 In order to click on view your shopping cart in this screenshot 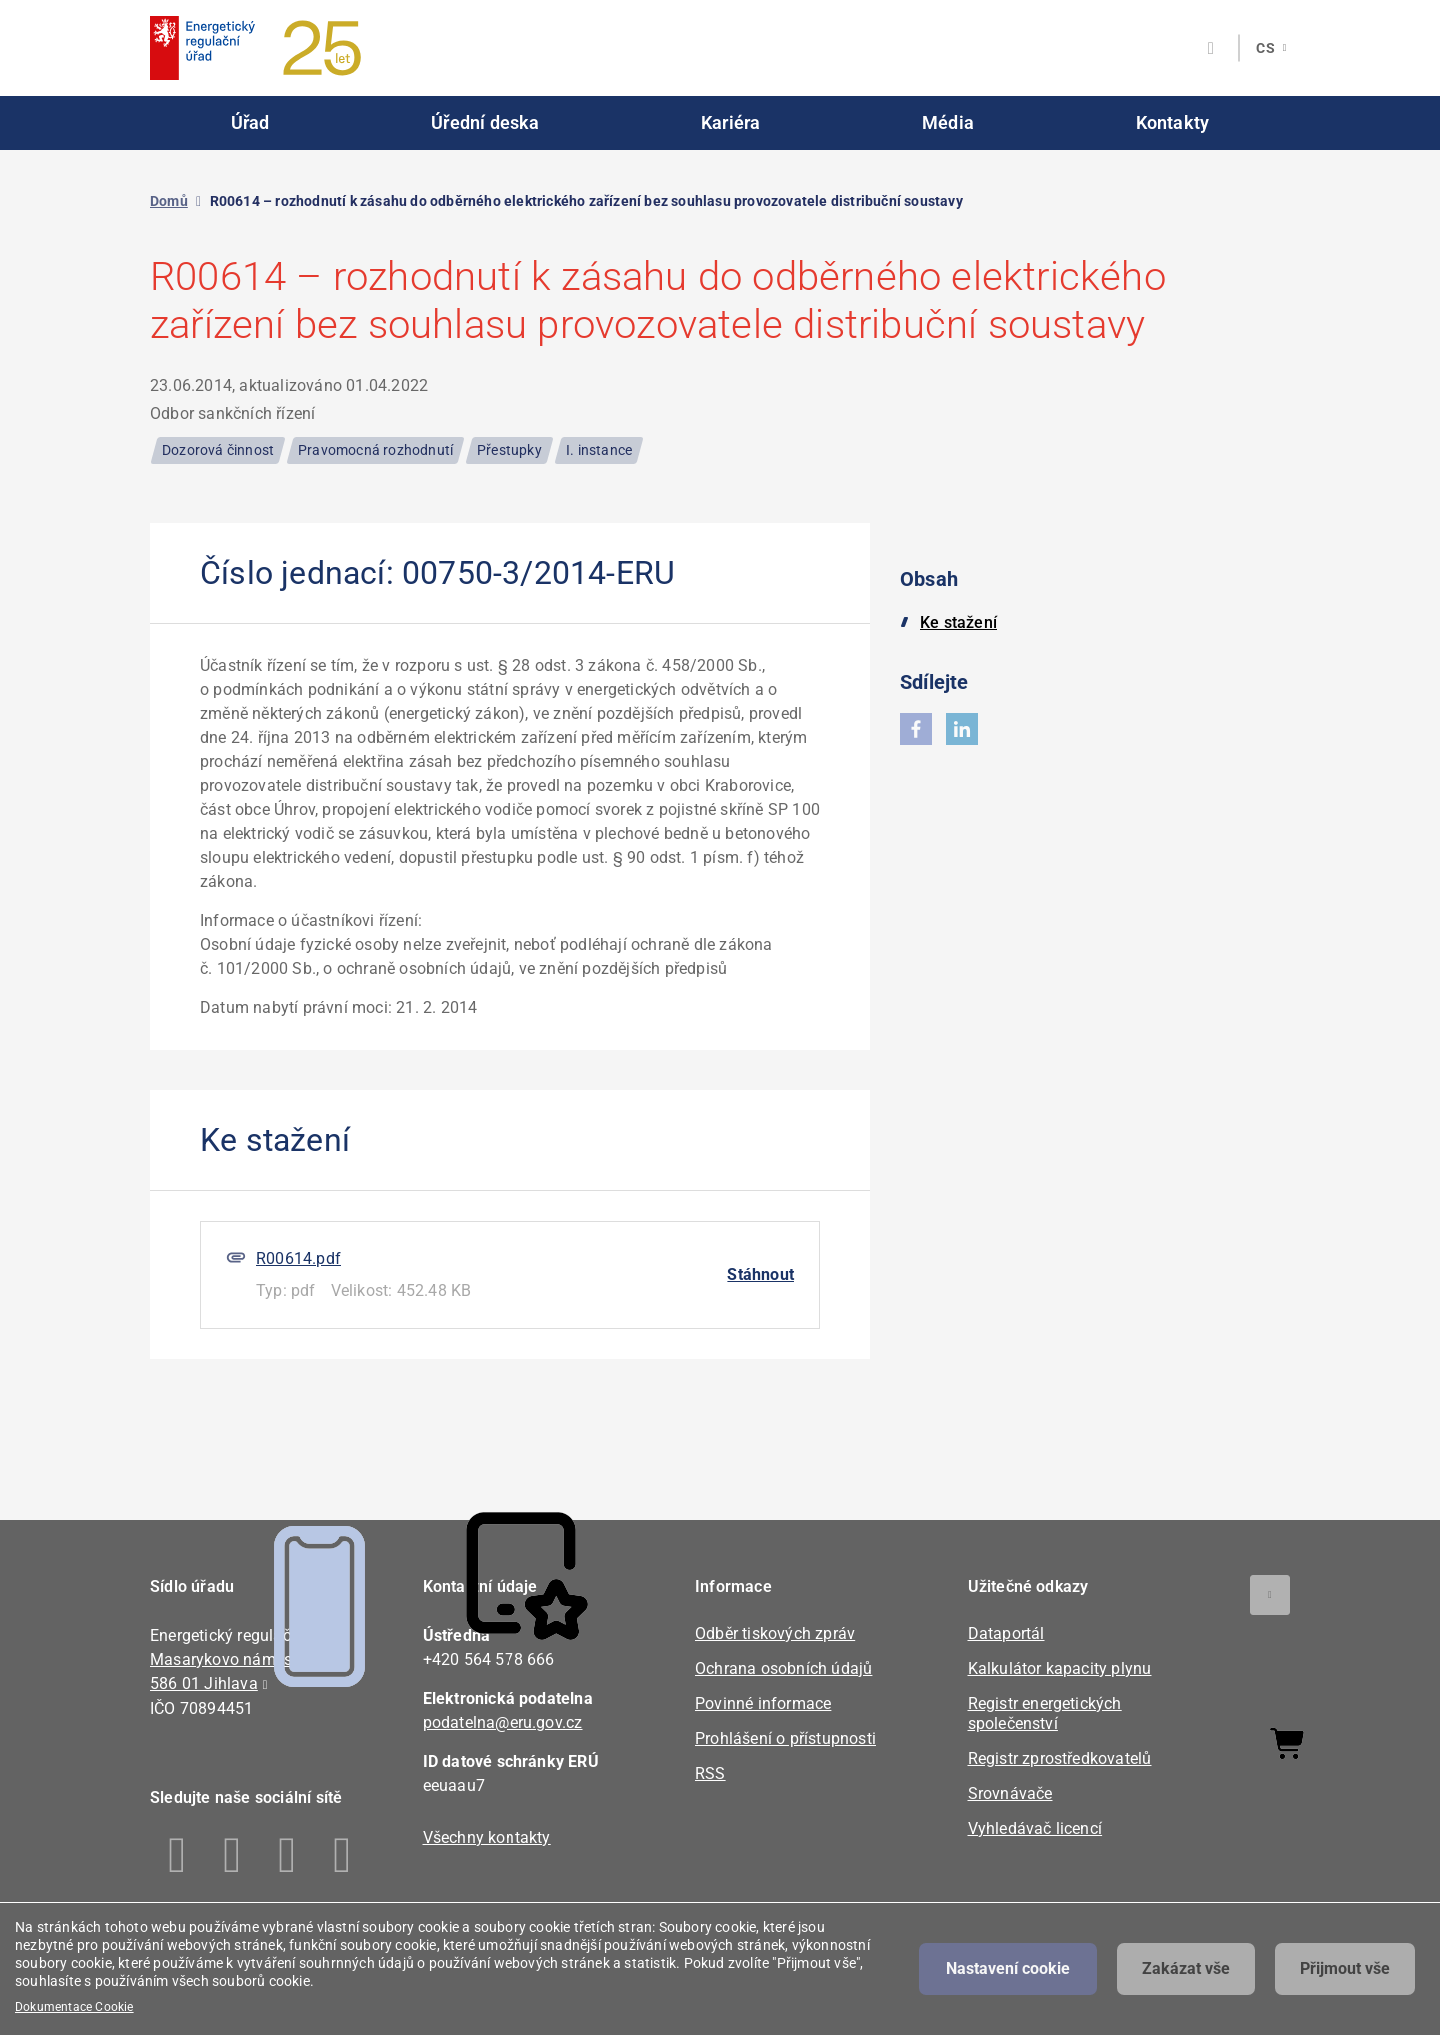, I will do `click(1289, 1744)`.